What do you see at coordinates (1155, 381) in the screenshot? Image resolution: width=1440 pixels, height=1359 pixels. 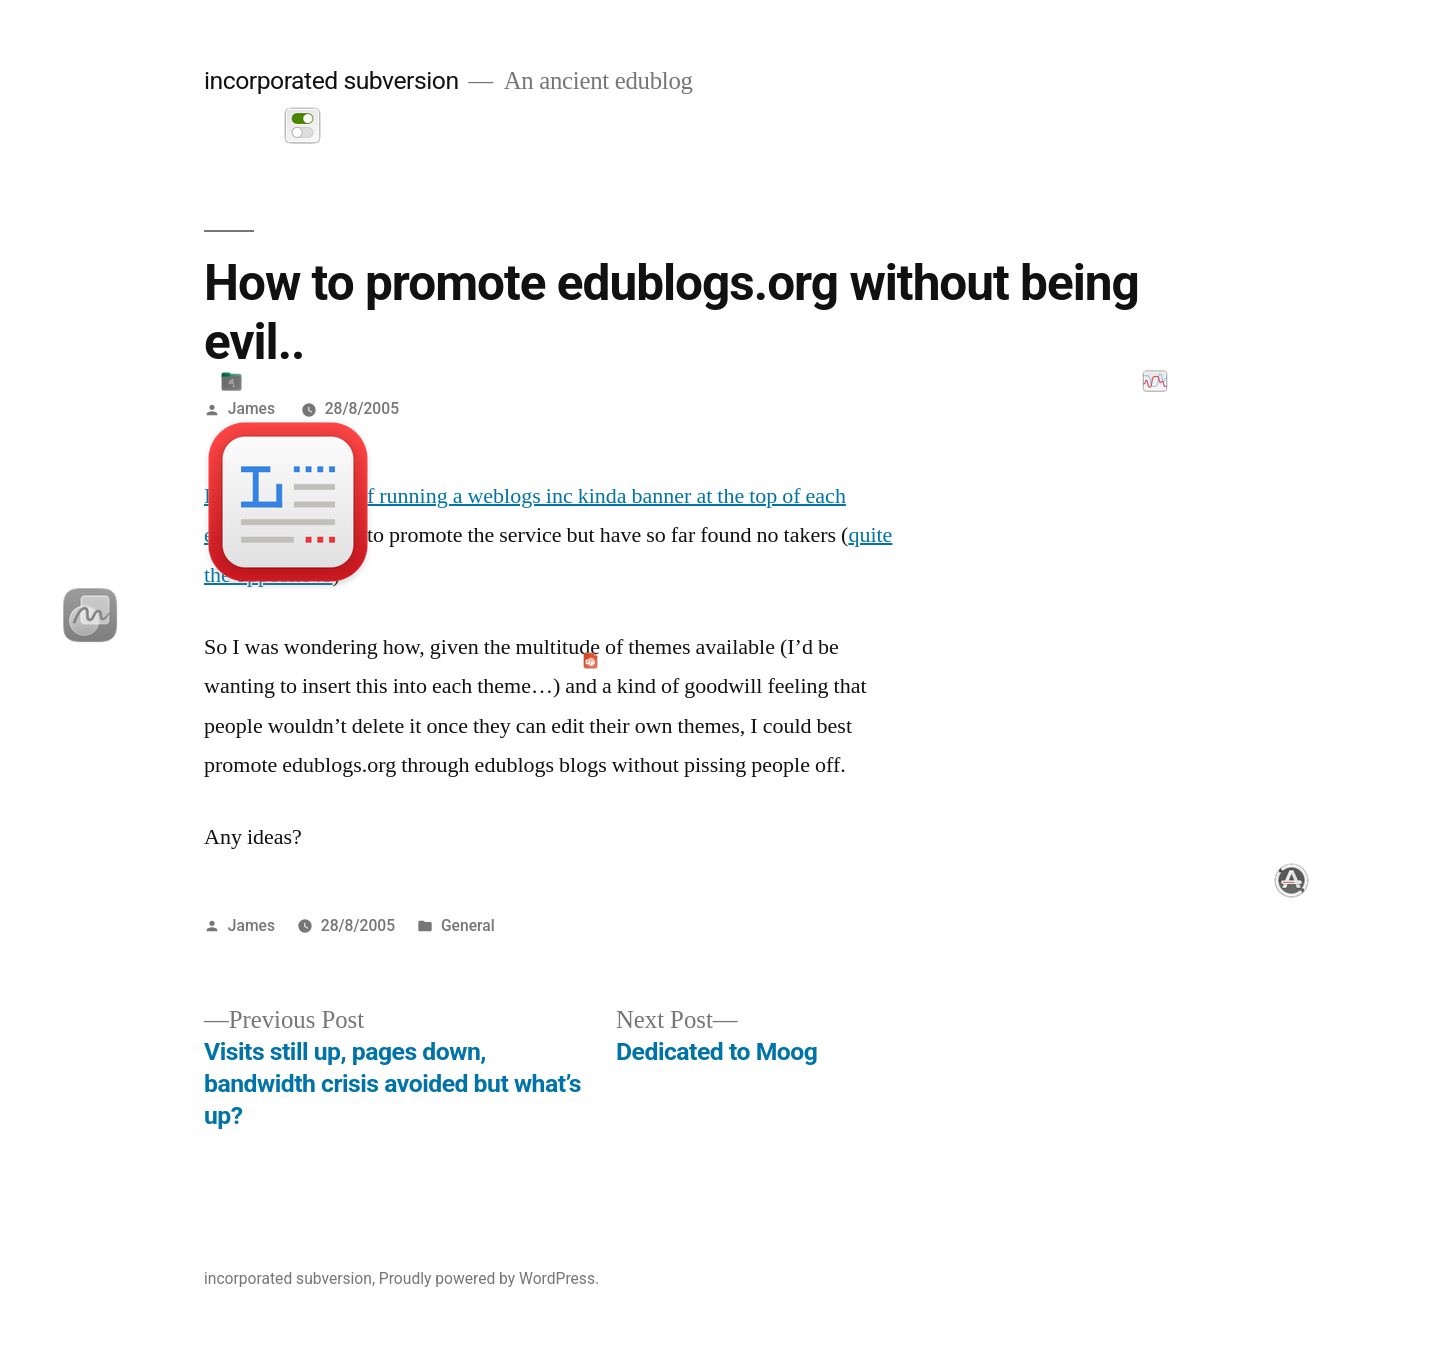 I see `view power usage statistics and graphs` at bounding box center [1155, 381].